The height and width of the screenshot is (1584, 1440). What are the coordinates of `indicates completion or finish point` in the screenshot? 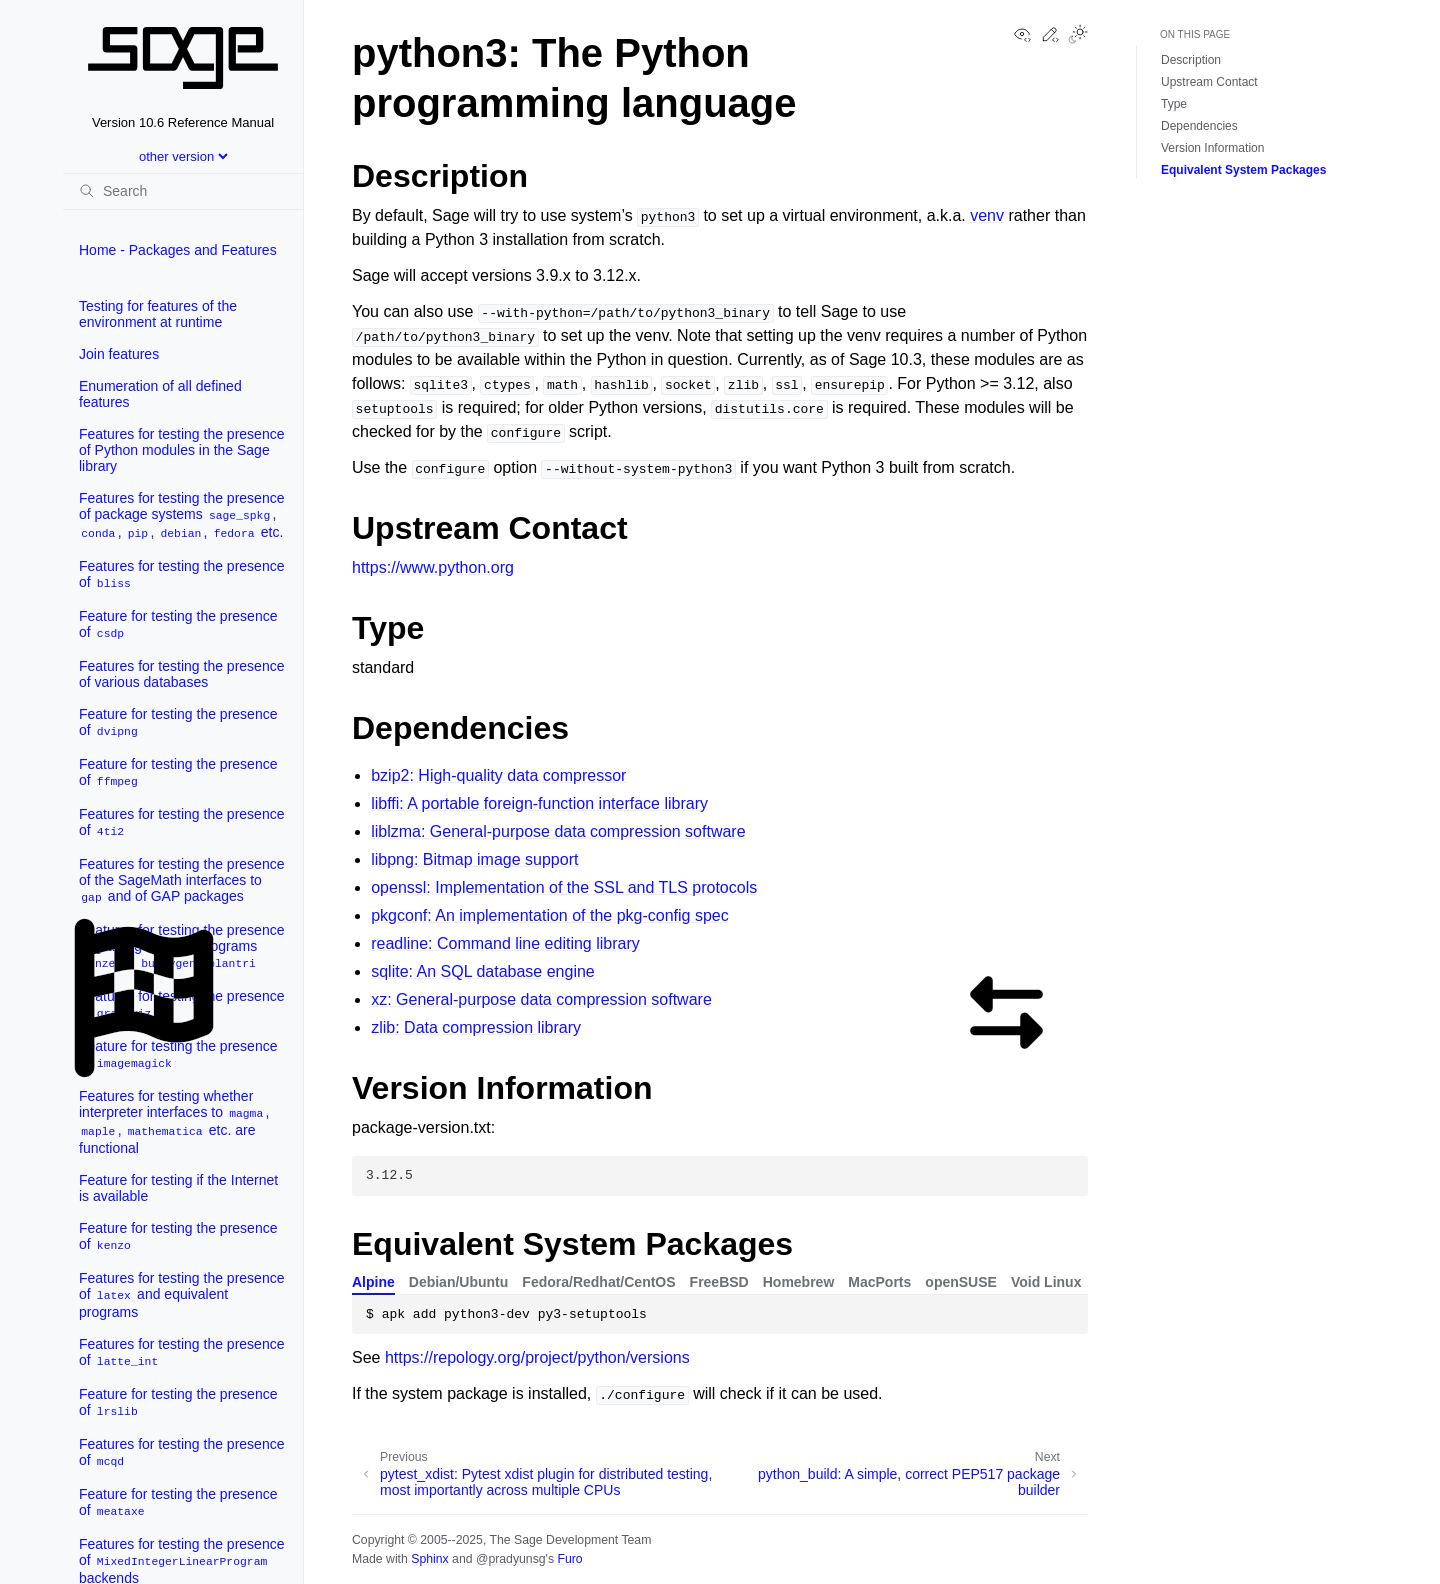 It's located at (144, 998).